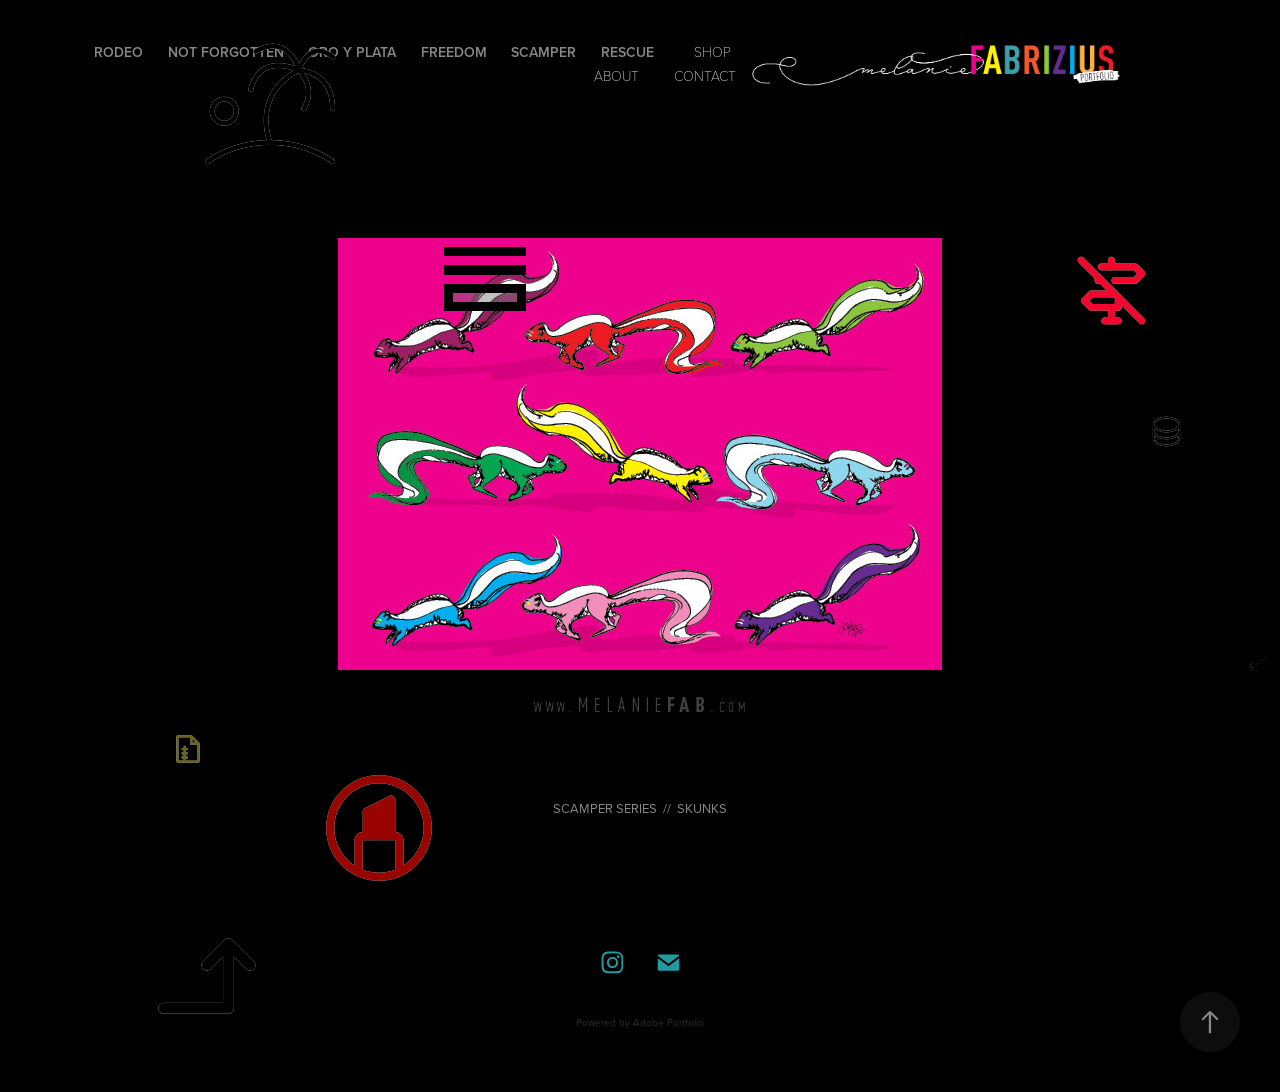 The width and height of the screenshot is (1280, 1092). What do you see at coordinates (270, 104) in the screenshot?
I see `vacation or travel mode` at bounding box center [270, 104].